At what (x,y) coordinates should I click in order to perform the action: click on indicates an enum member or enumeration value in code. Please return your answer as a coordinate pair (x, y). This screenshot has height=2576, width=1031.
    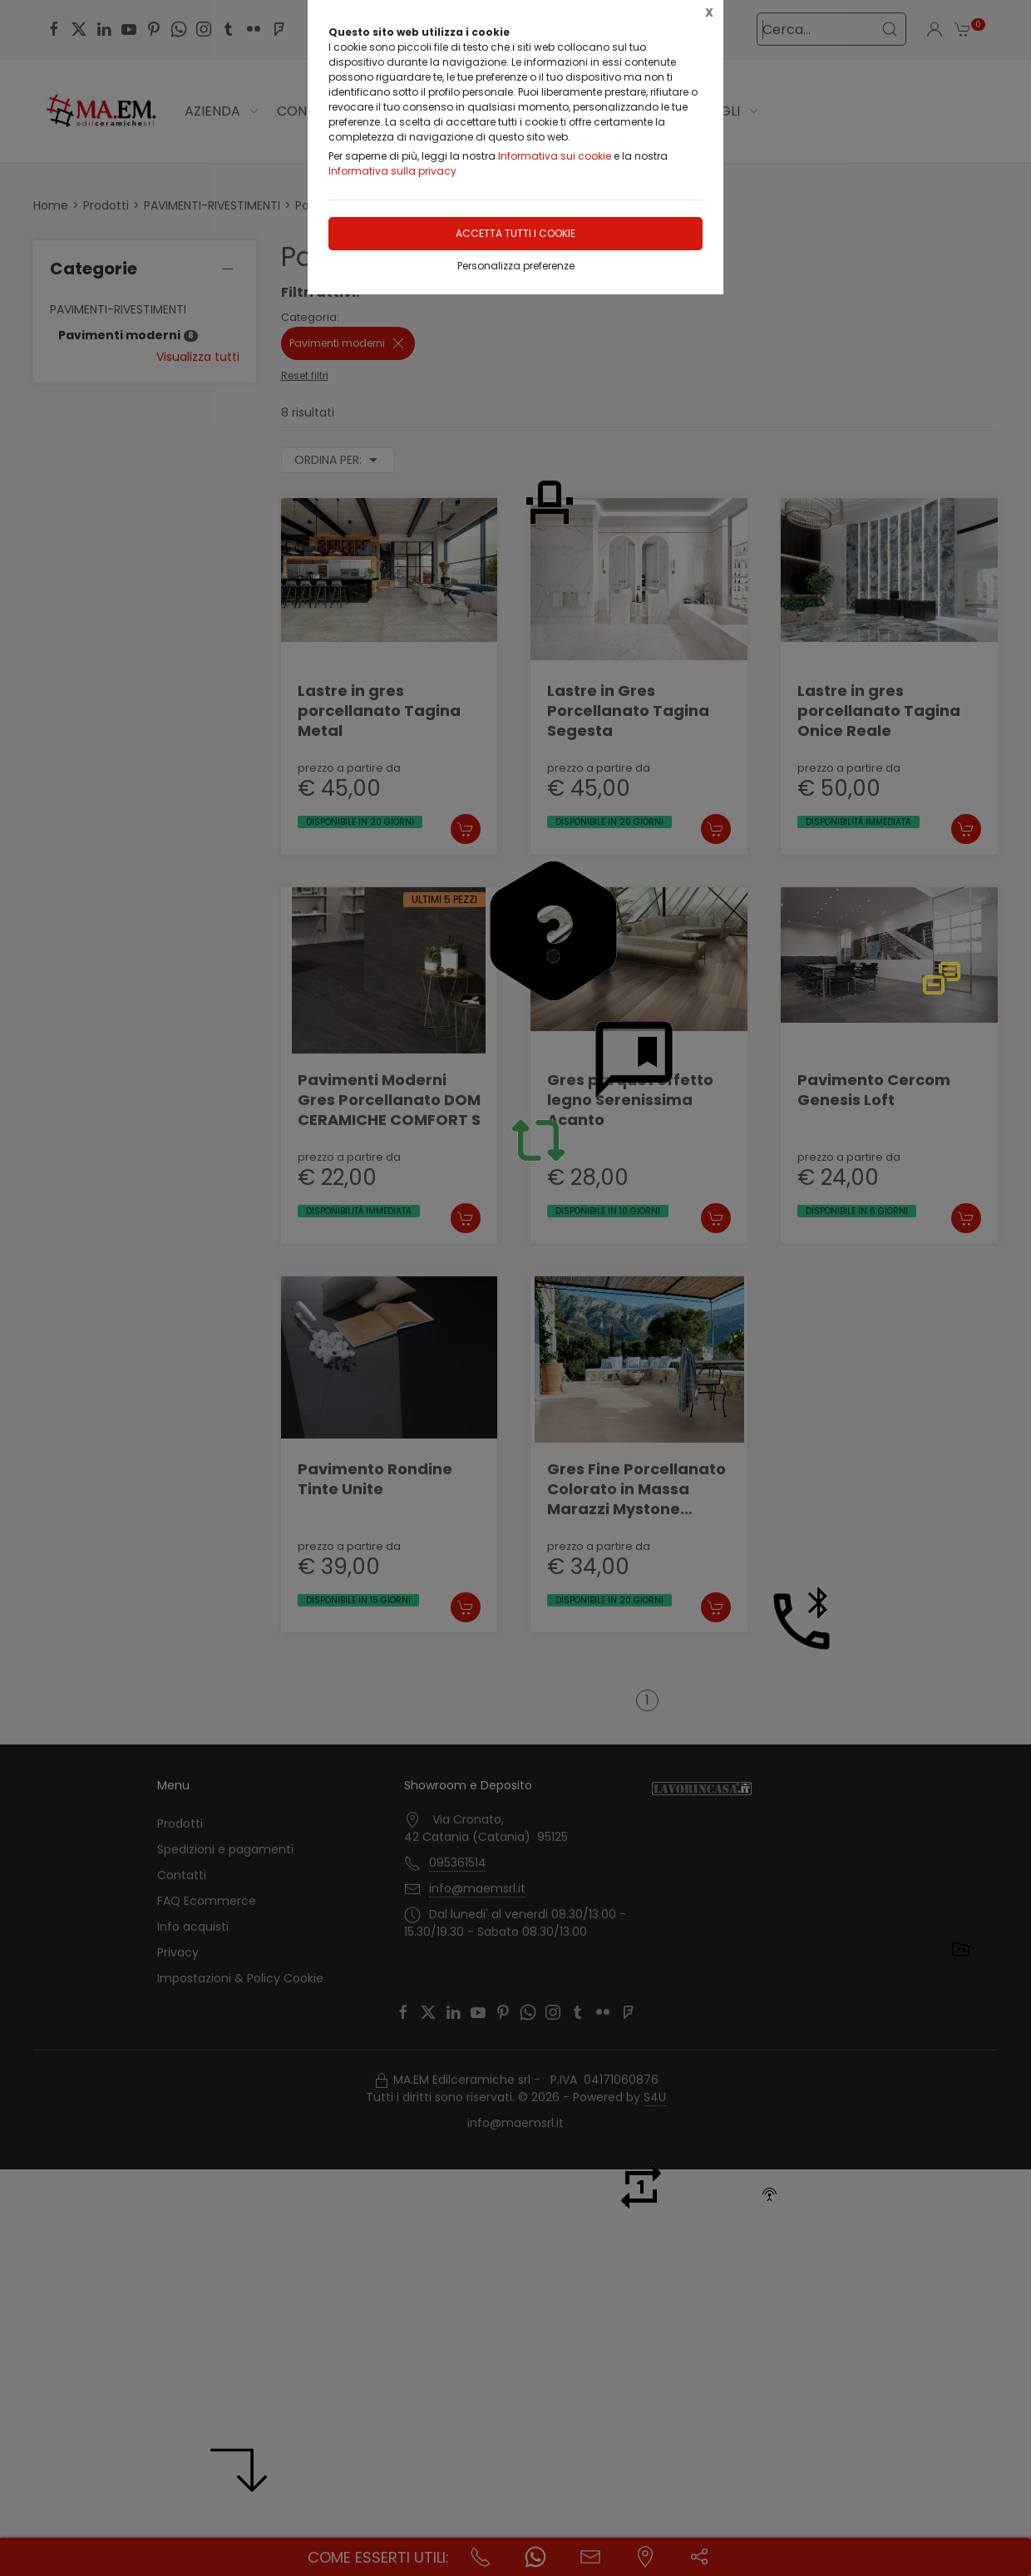
    Looking at the image, I should click on (941, 978).